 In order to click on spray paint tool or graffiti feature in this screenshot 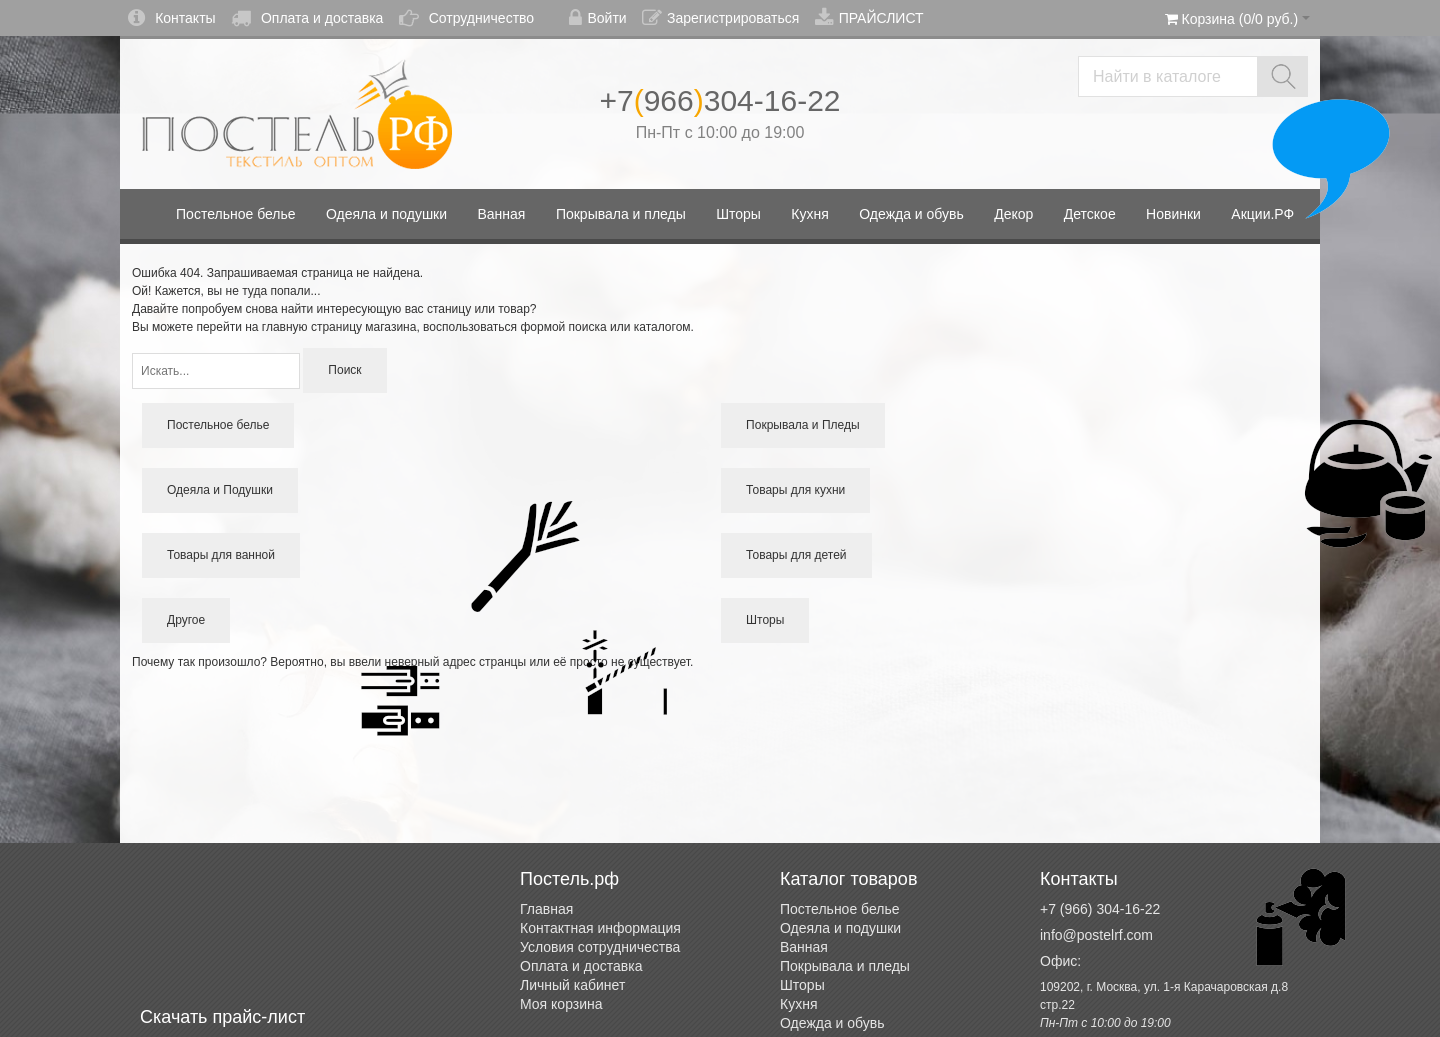, I will do `click(1296, 916)`.